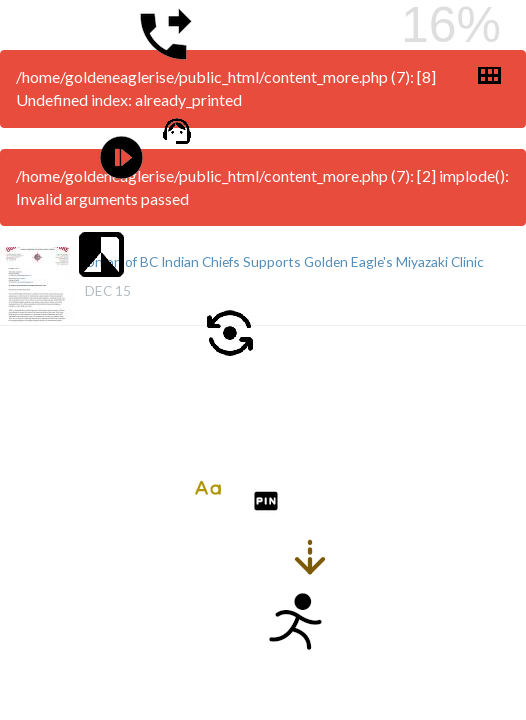 The width and height of the screenshot is (526, 720). Describe the element at coordinates (177, 131) in the screenshot. I see `contact customer support` at that location.